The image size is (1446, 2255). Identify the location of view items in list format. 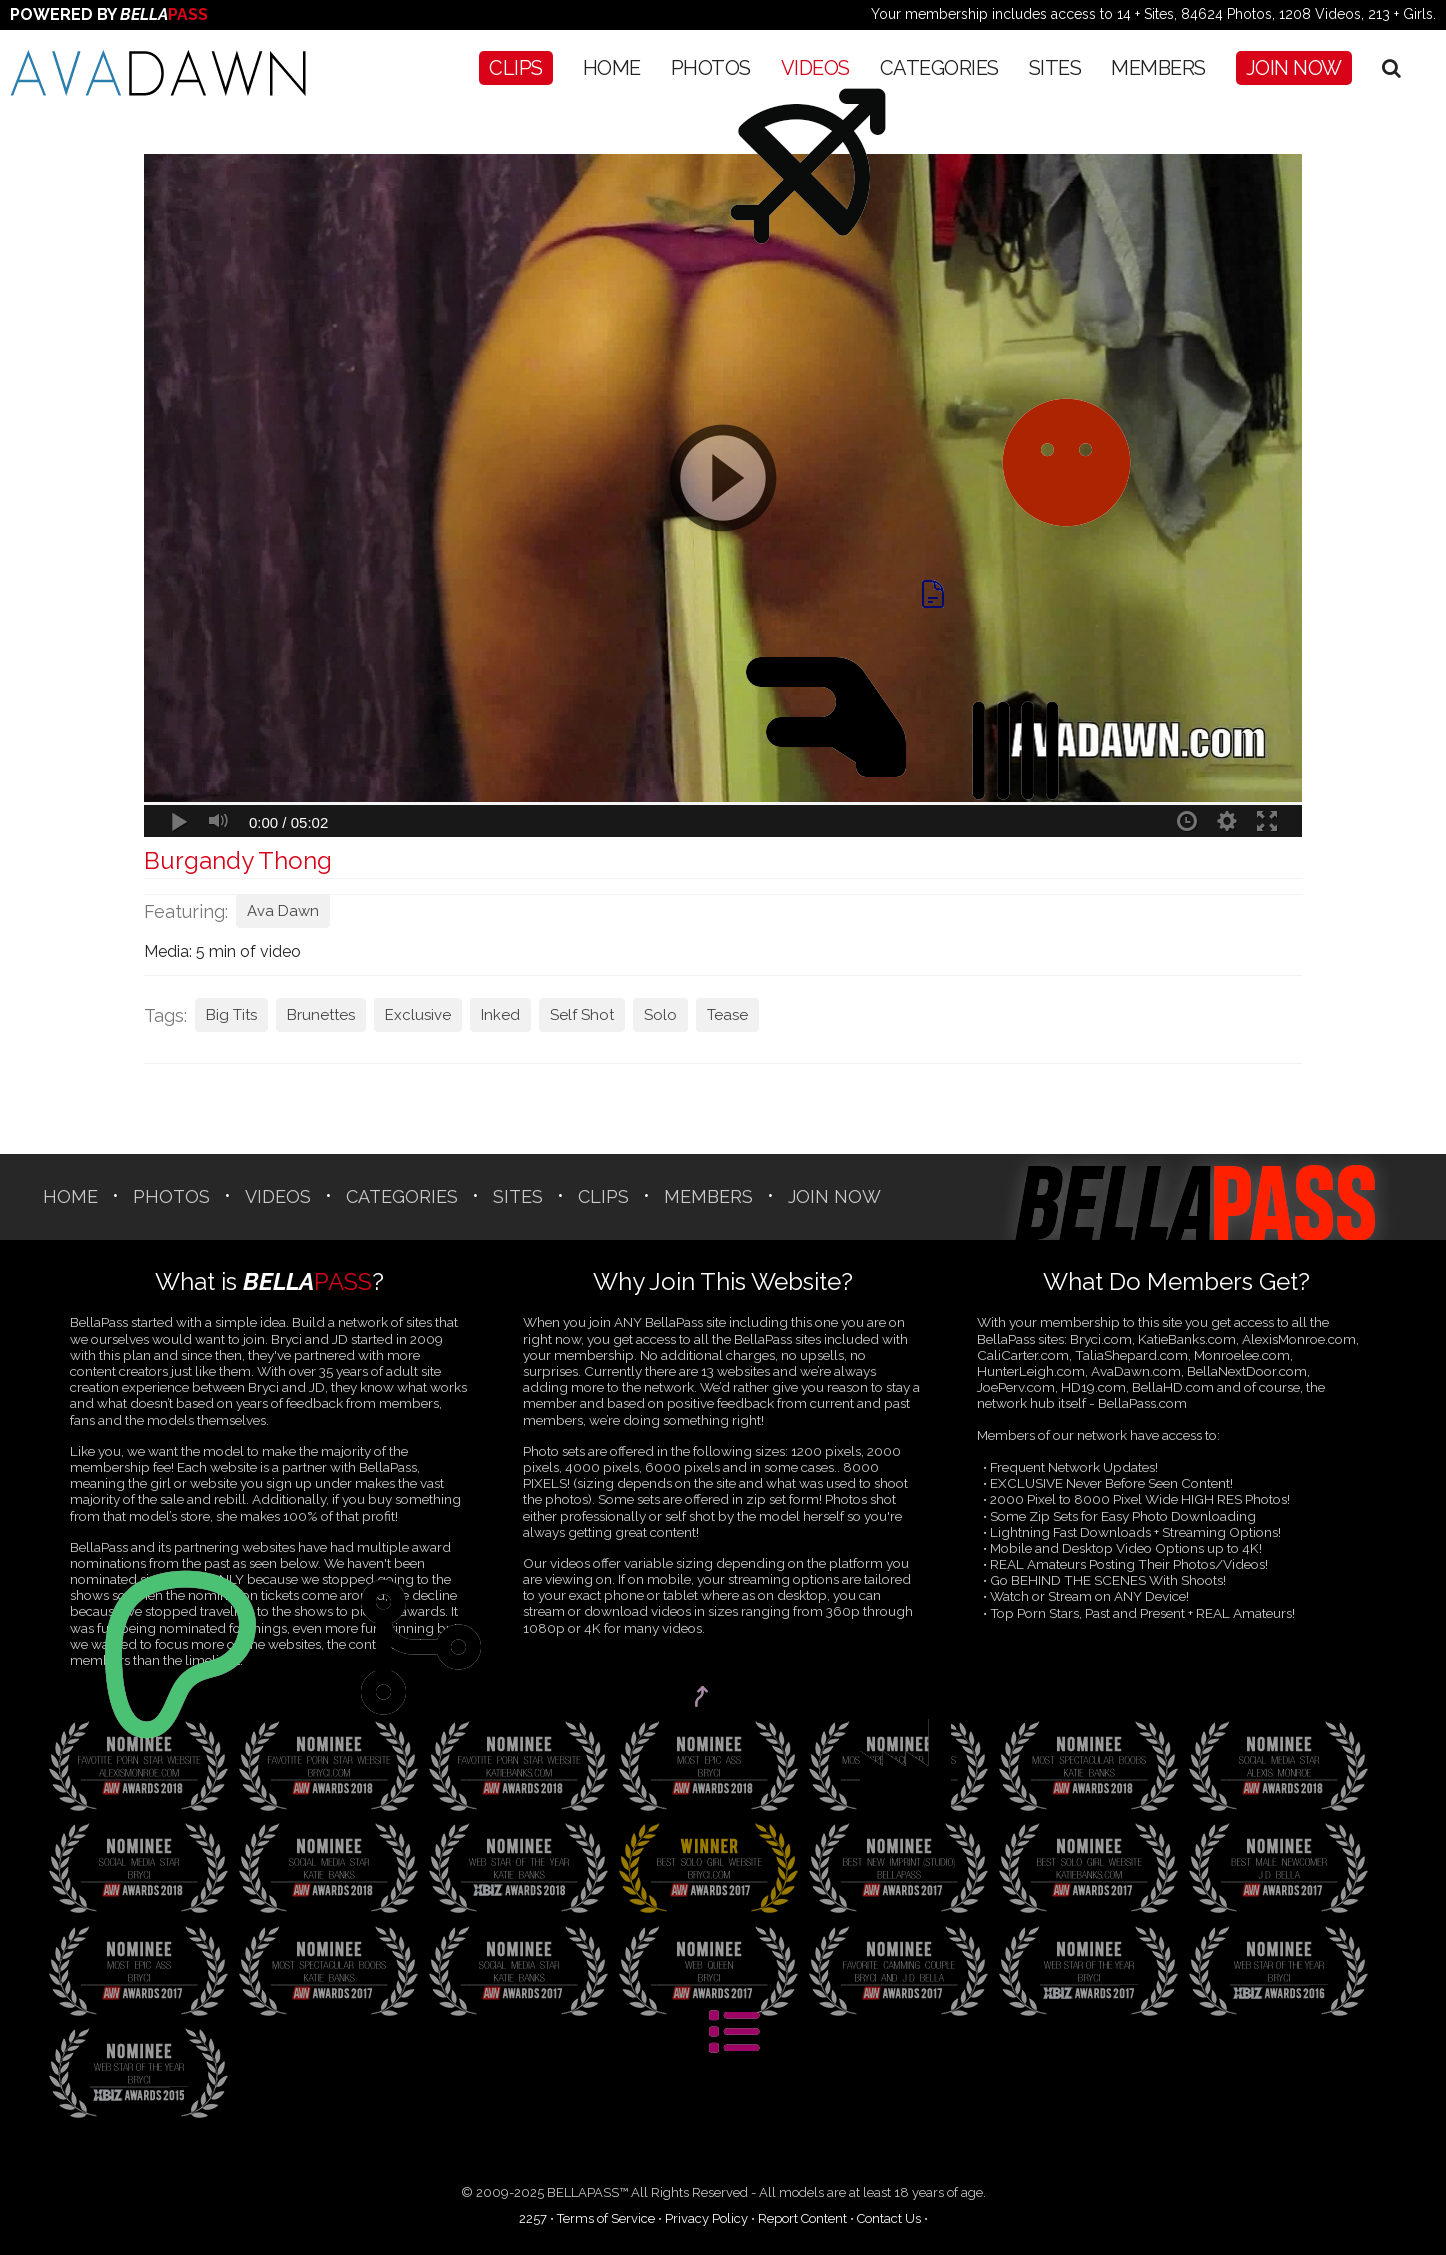
(733, 2031).